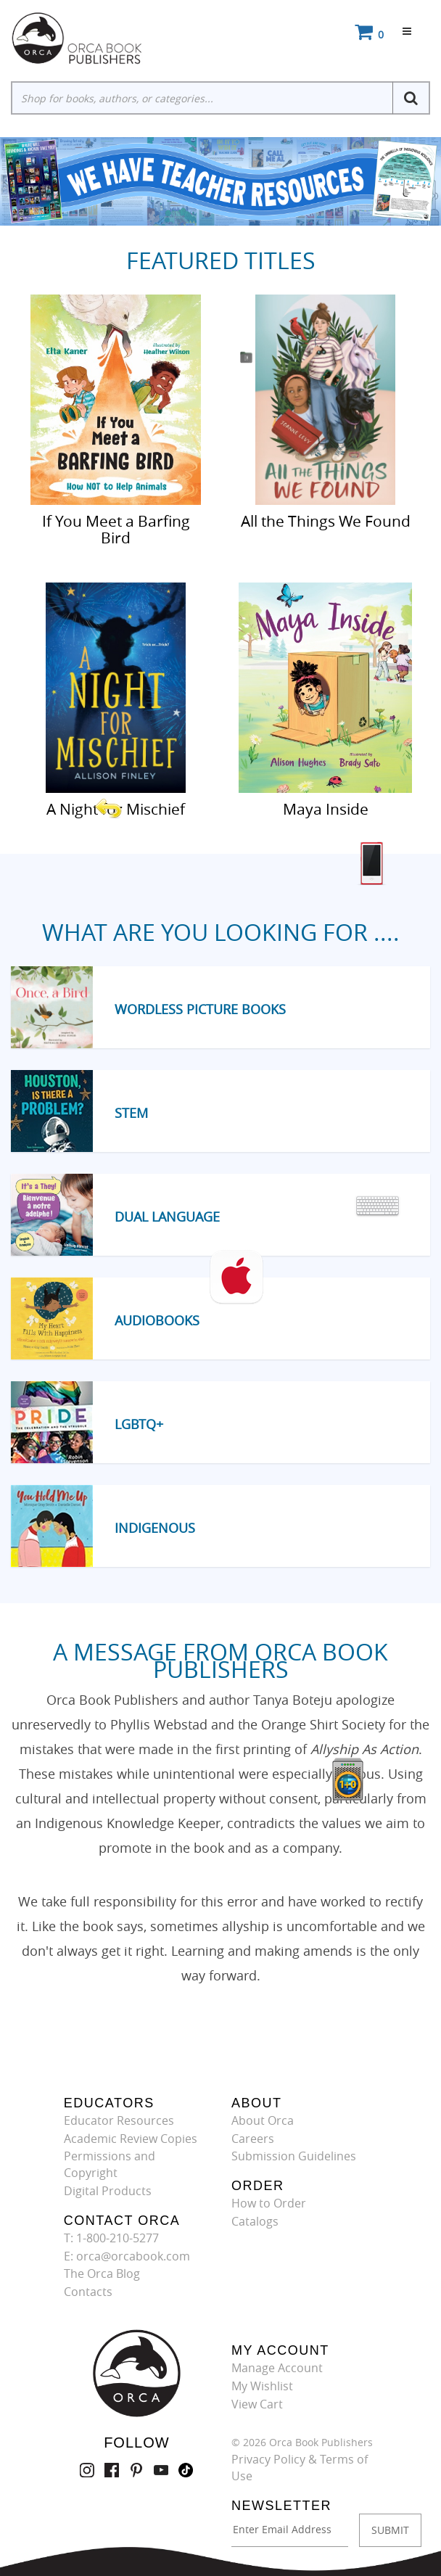 This screenshot has height=2576, width=441. What do you see at coordinates (347, 1779) in the screenshot?
I see `configure RAID 10 storage array settings` at bounding box center [347, 1779].